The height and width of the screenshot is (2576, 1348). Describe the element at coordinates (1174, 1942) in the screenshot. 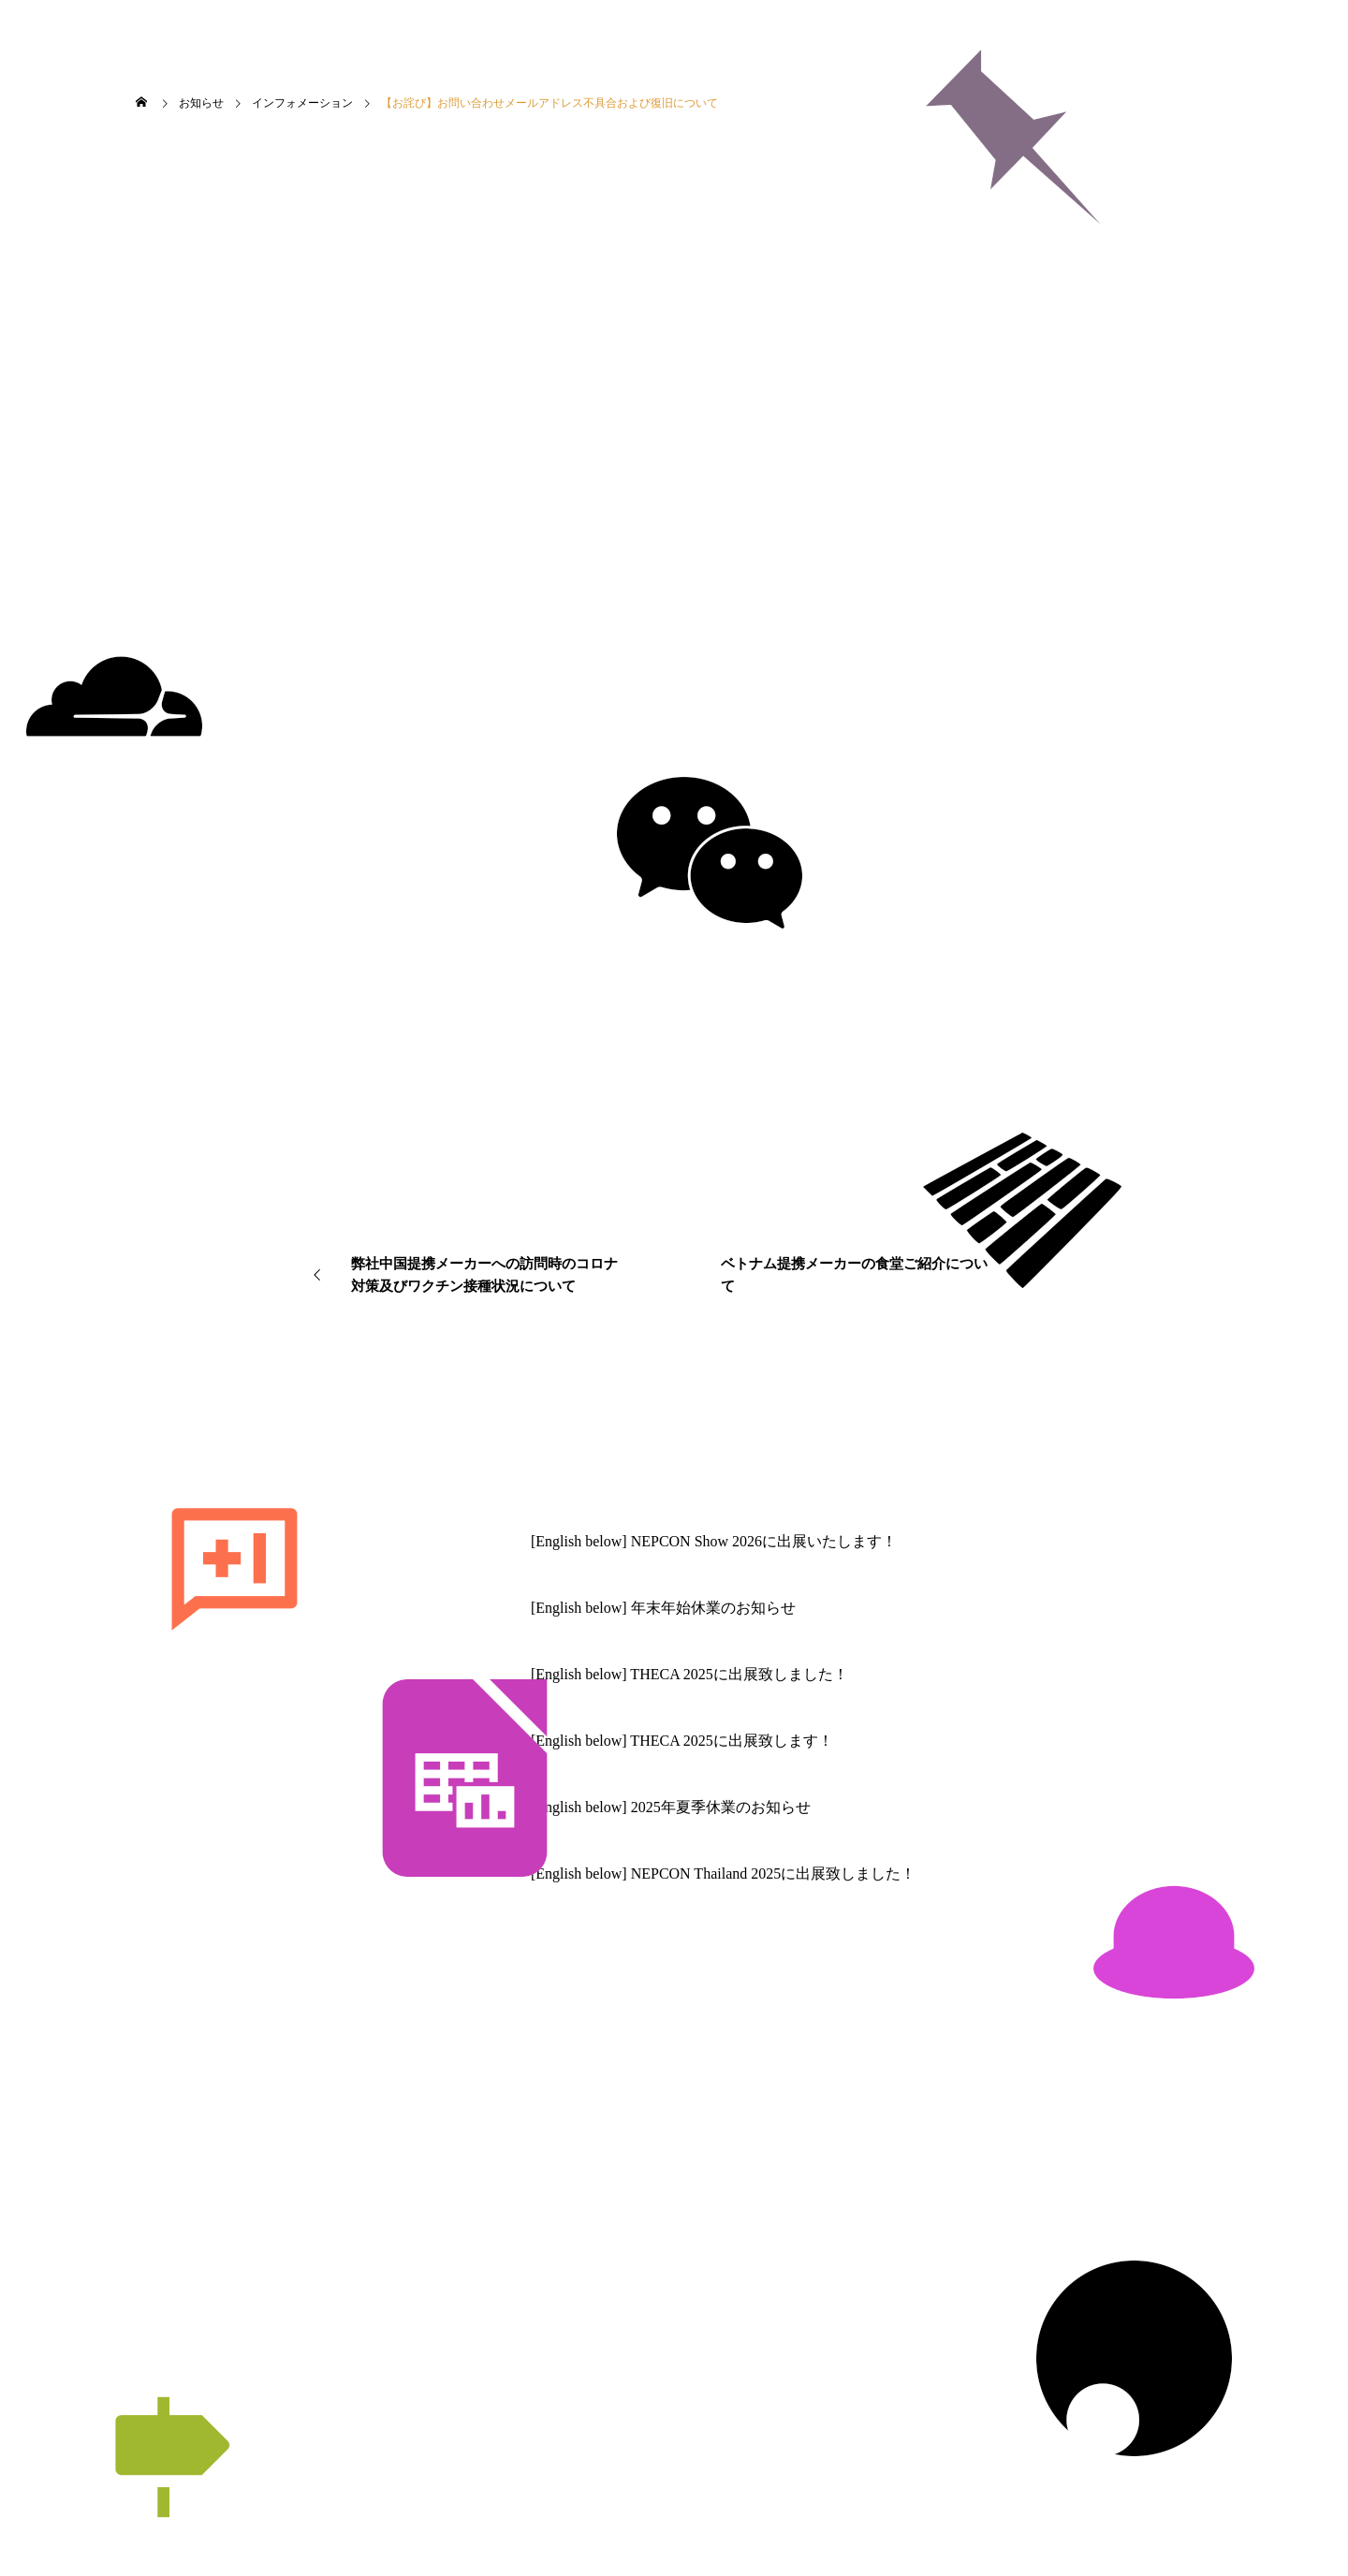

I see `open Alfred app` at that location.